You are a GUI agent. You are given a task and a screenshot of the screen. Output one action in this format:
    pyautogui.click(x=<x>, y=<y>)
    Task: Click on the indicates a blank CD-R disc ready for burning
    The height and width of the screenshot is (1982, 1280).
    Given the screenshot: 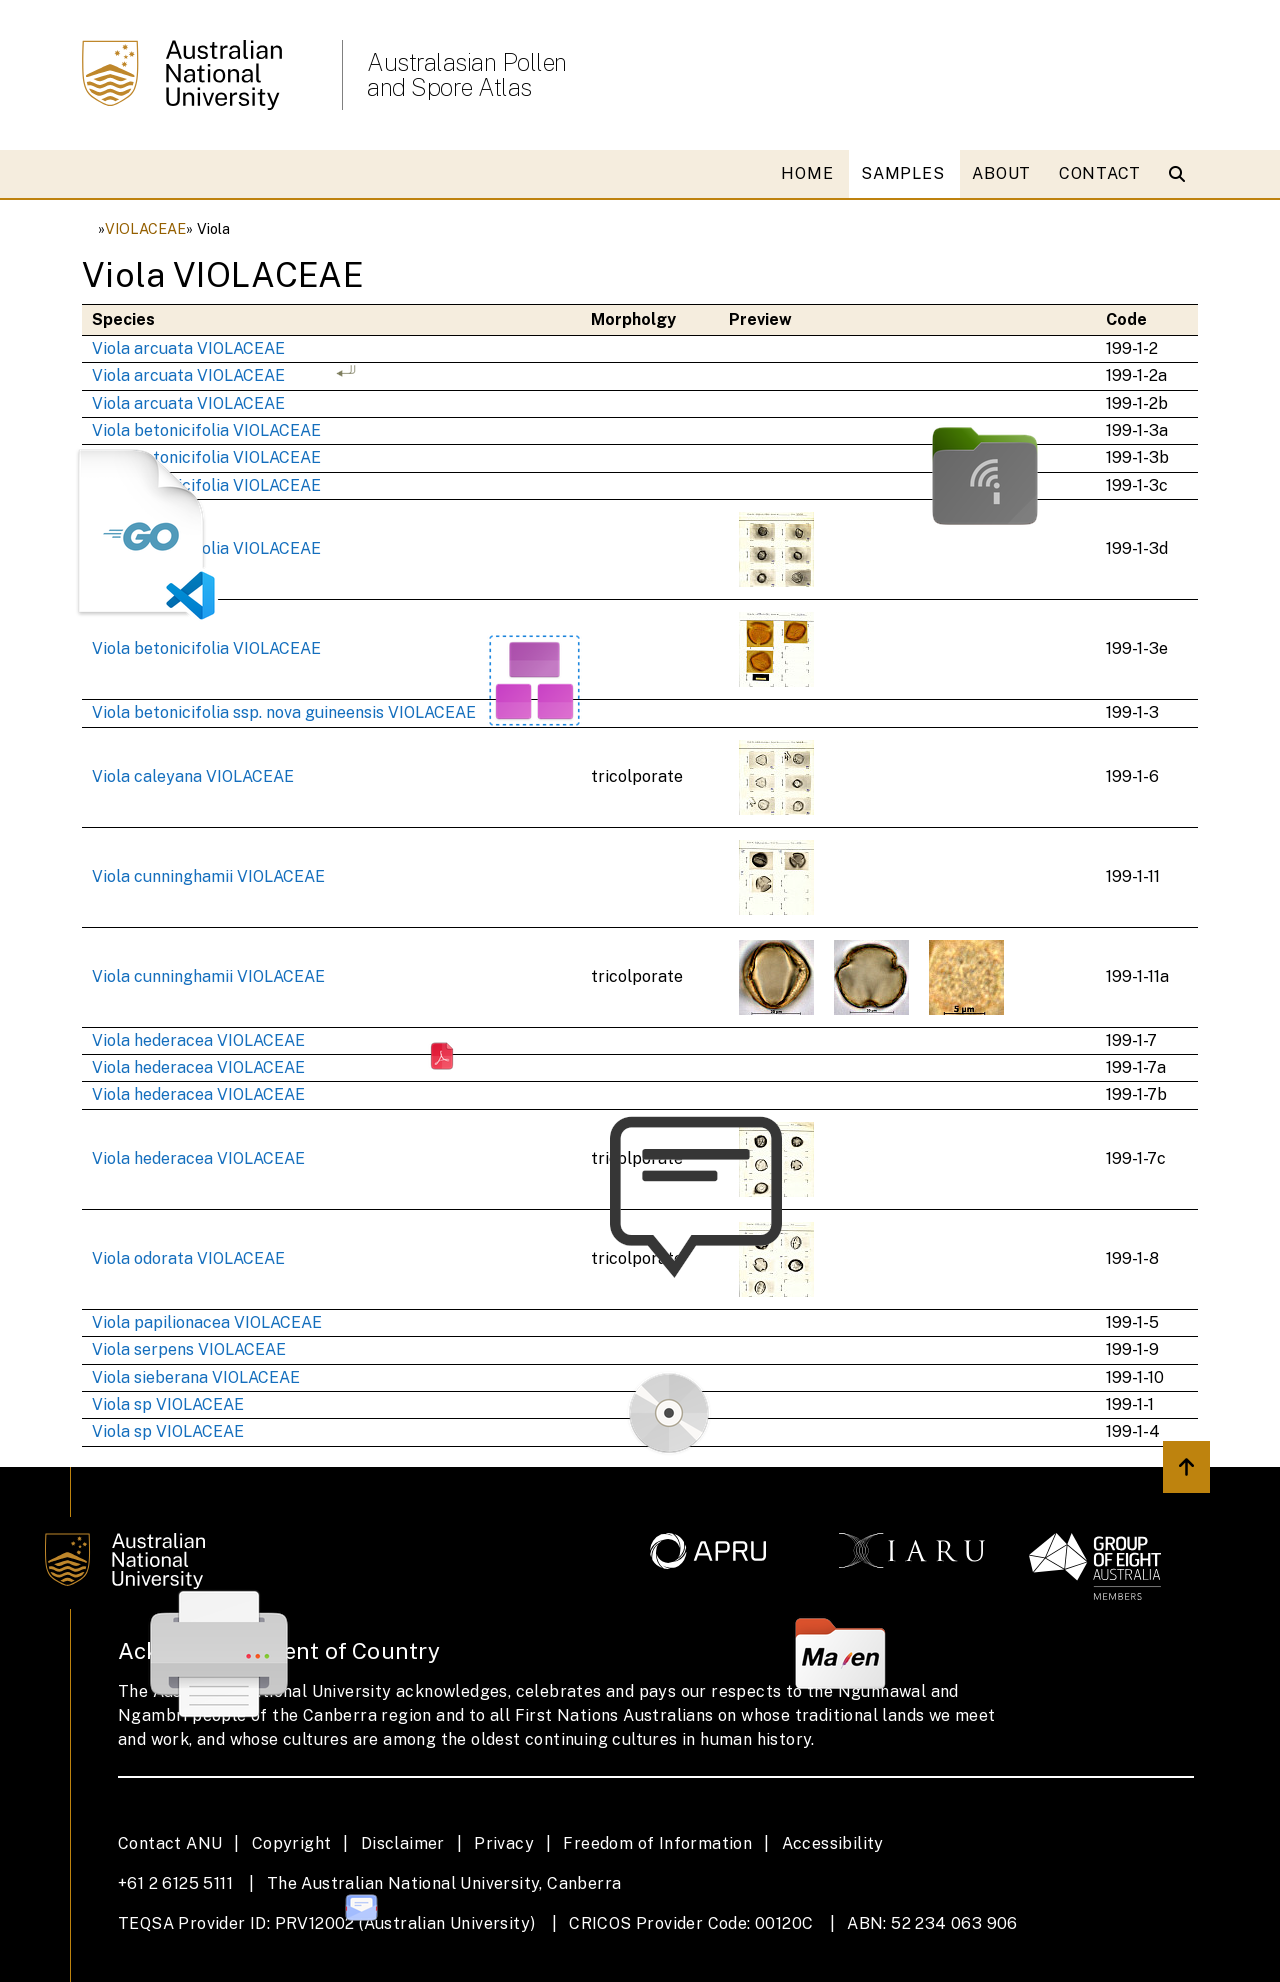 What is the action you would take?
    pyautogui.click(x=669, y=1413)
    